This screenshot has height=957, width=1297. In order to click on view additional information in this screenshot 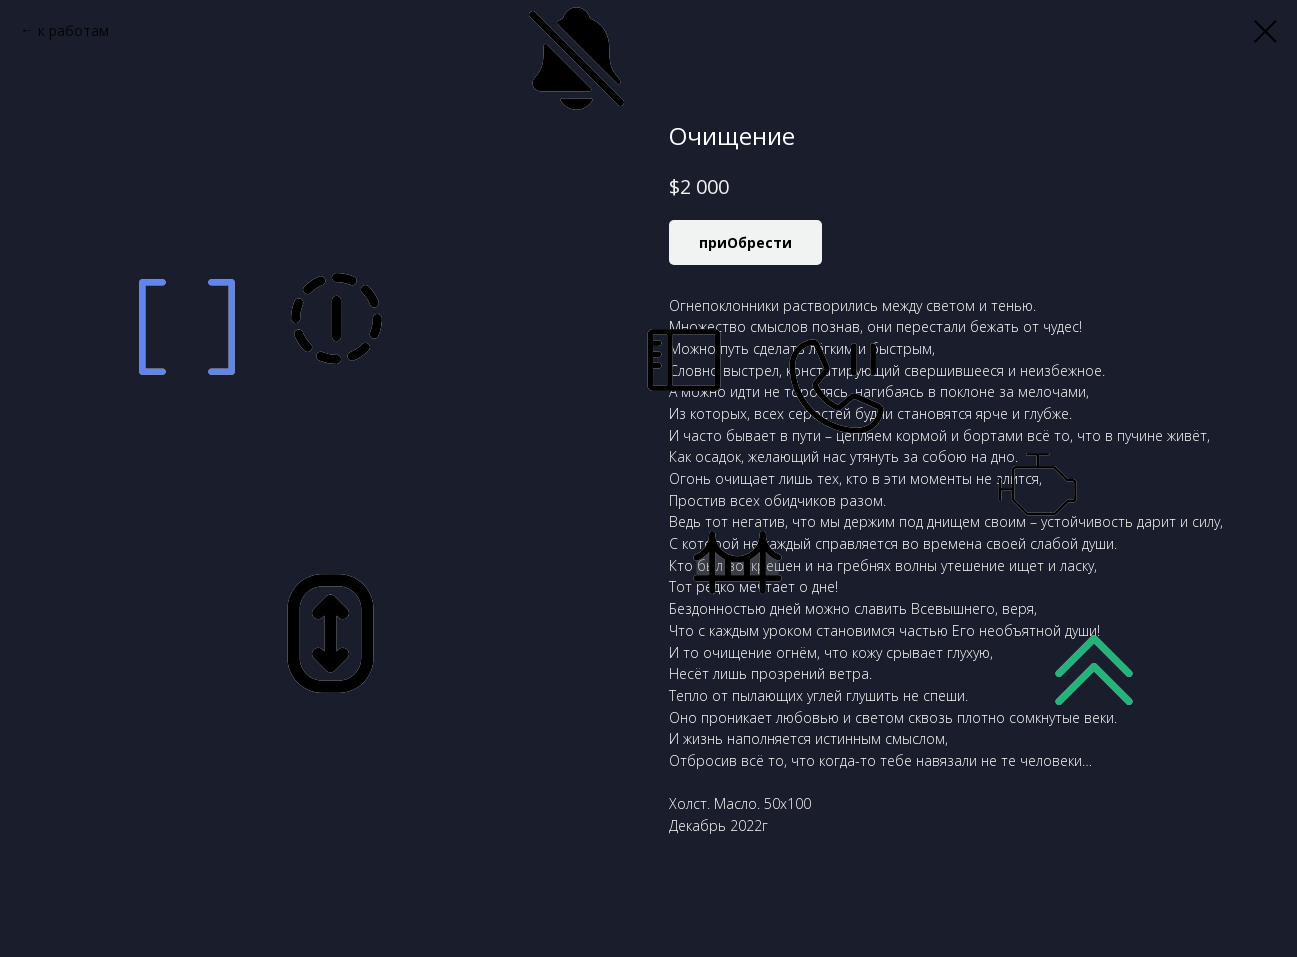, I will do `click(336, 318)`.